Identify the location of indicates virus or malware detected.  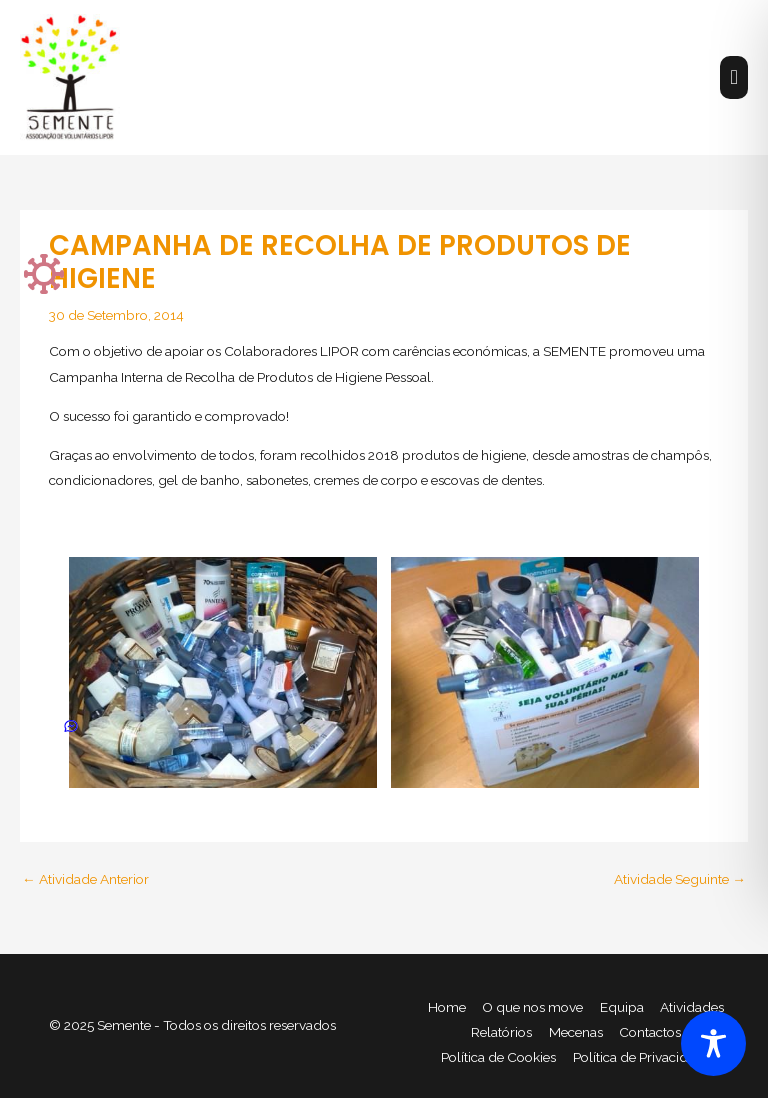
(44, 274).